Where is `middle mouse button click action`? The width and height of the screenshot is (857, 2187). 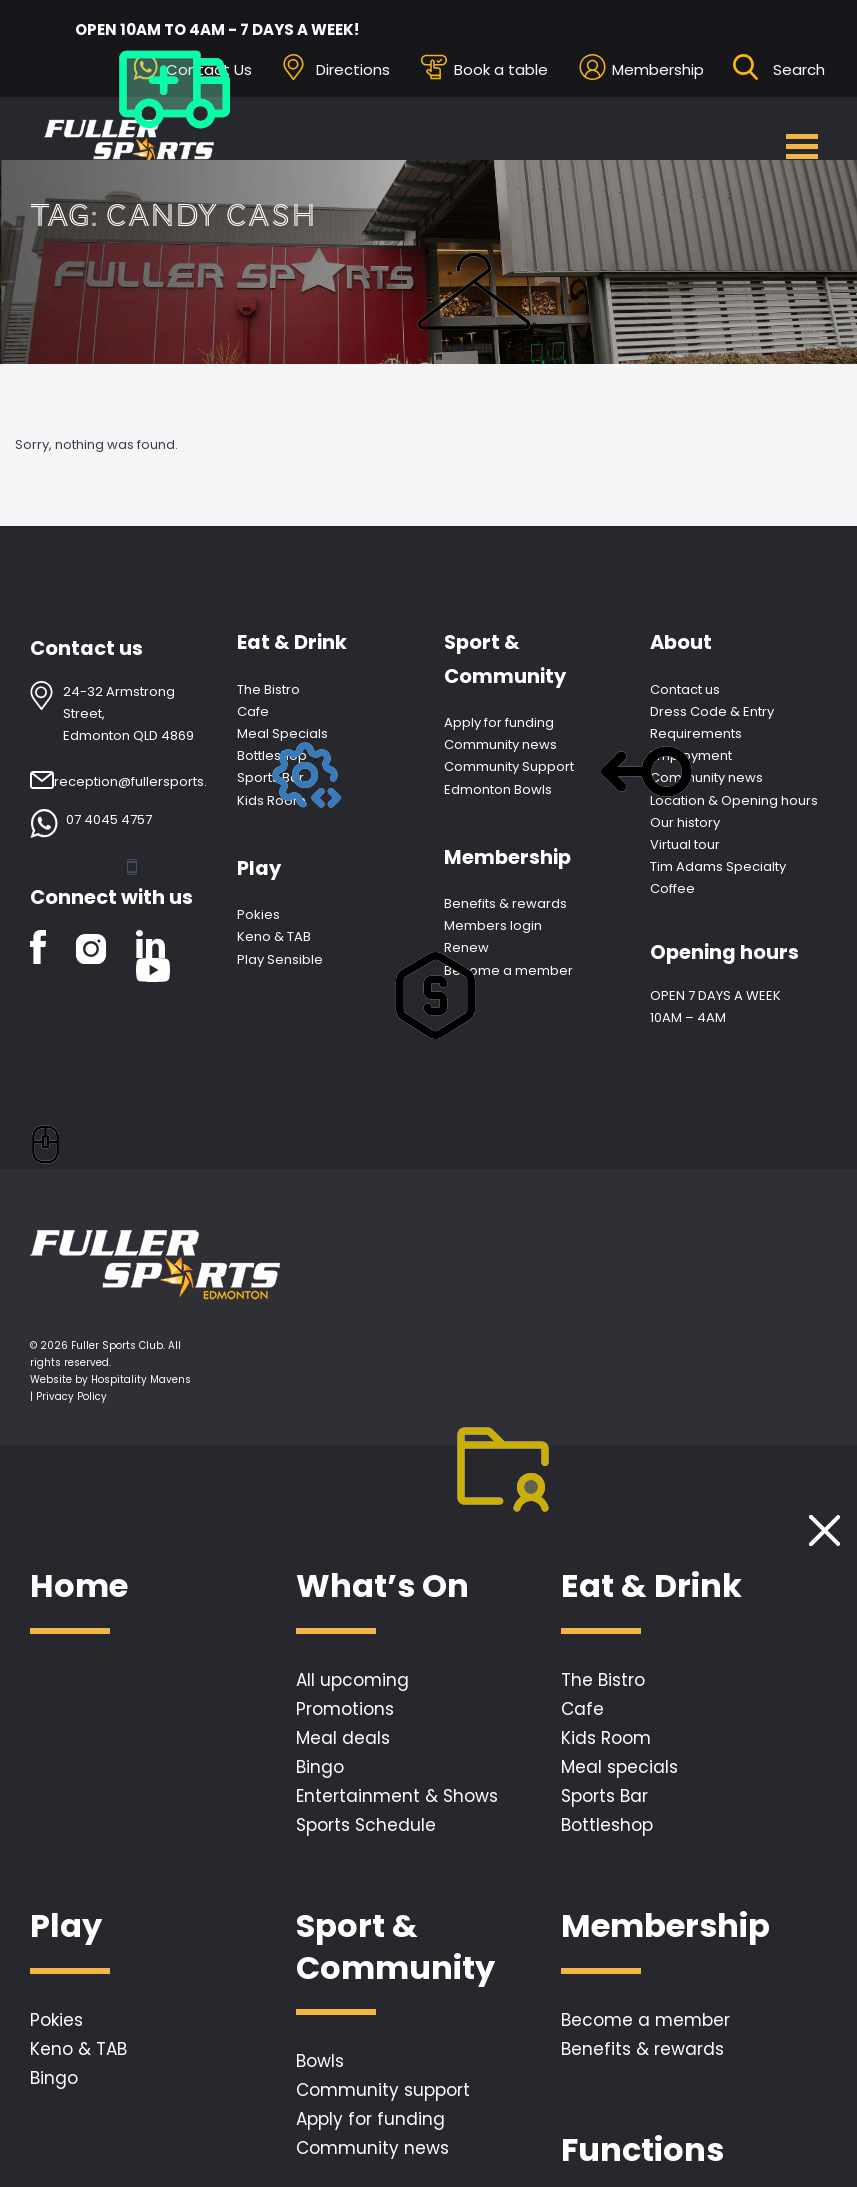
middle mouse button click action is located at coordinates (45, 1144).